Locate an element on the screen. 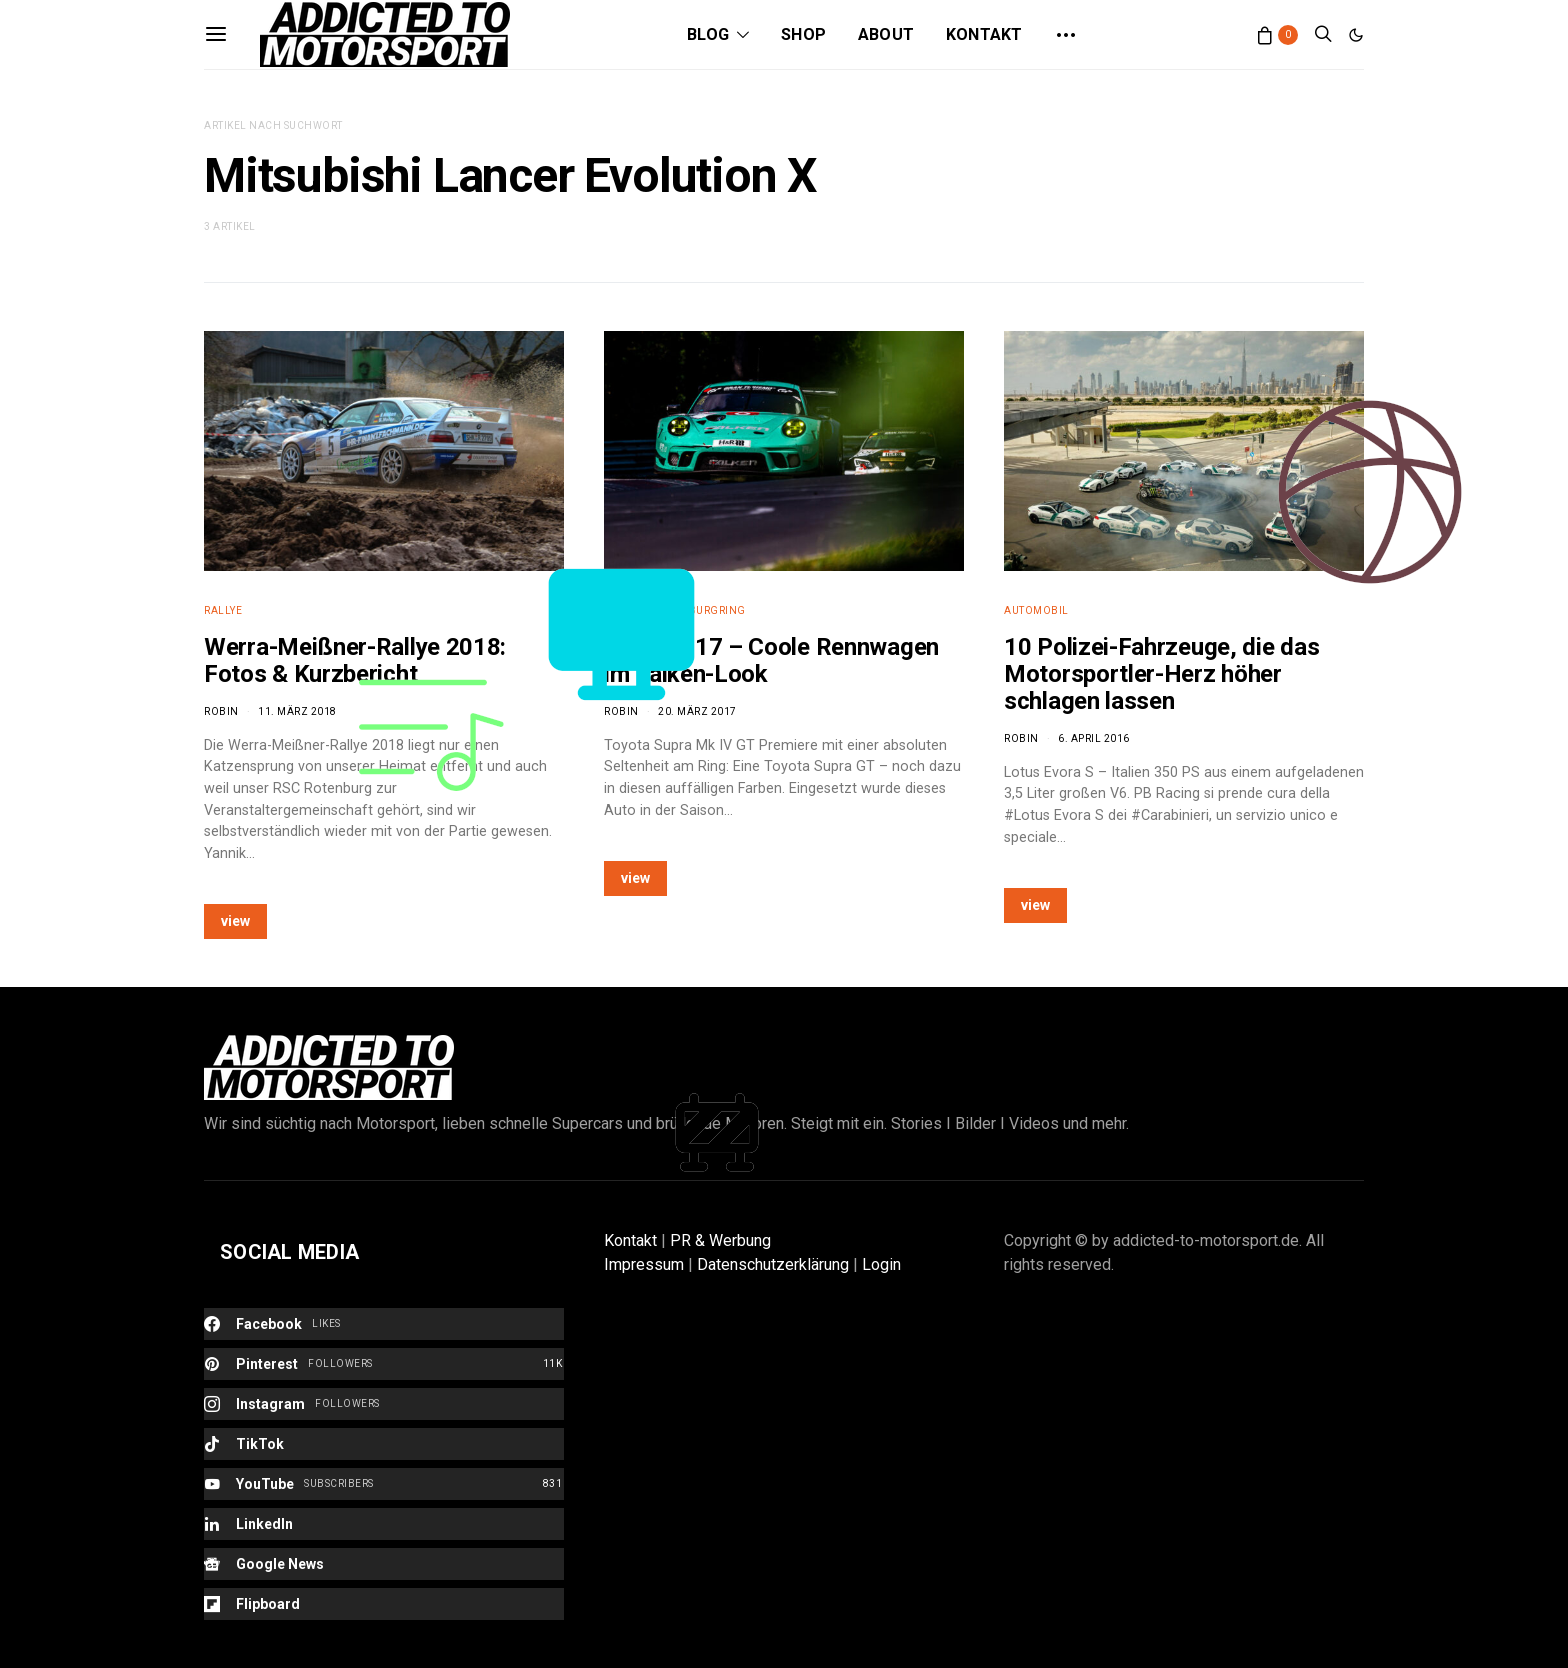  access beach or vacation-related features is located at coordinates (1370, 492).